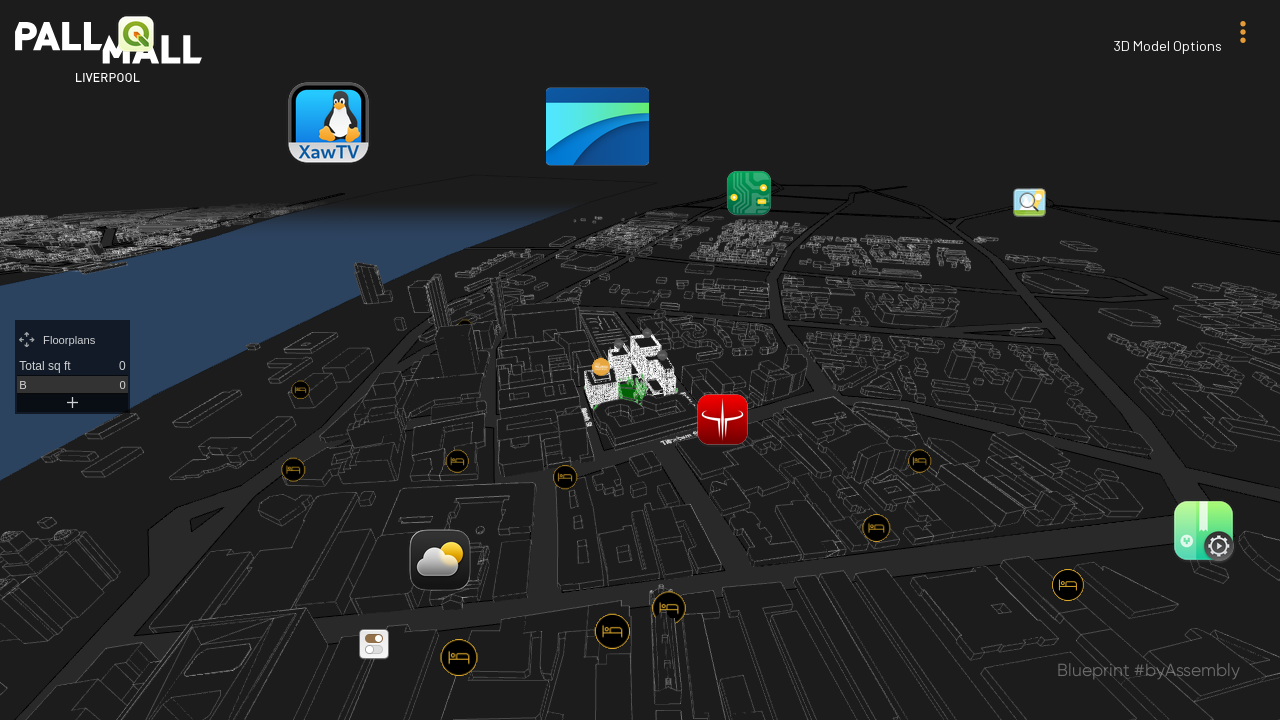  What do you see at coordinates (597, 126) in the screenshot?
I see `launch microsoft edge webview runtime` at bounding box center [597, 126].